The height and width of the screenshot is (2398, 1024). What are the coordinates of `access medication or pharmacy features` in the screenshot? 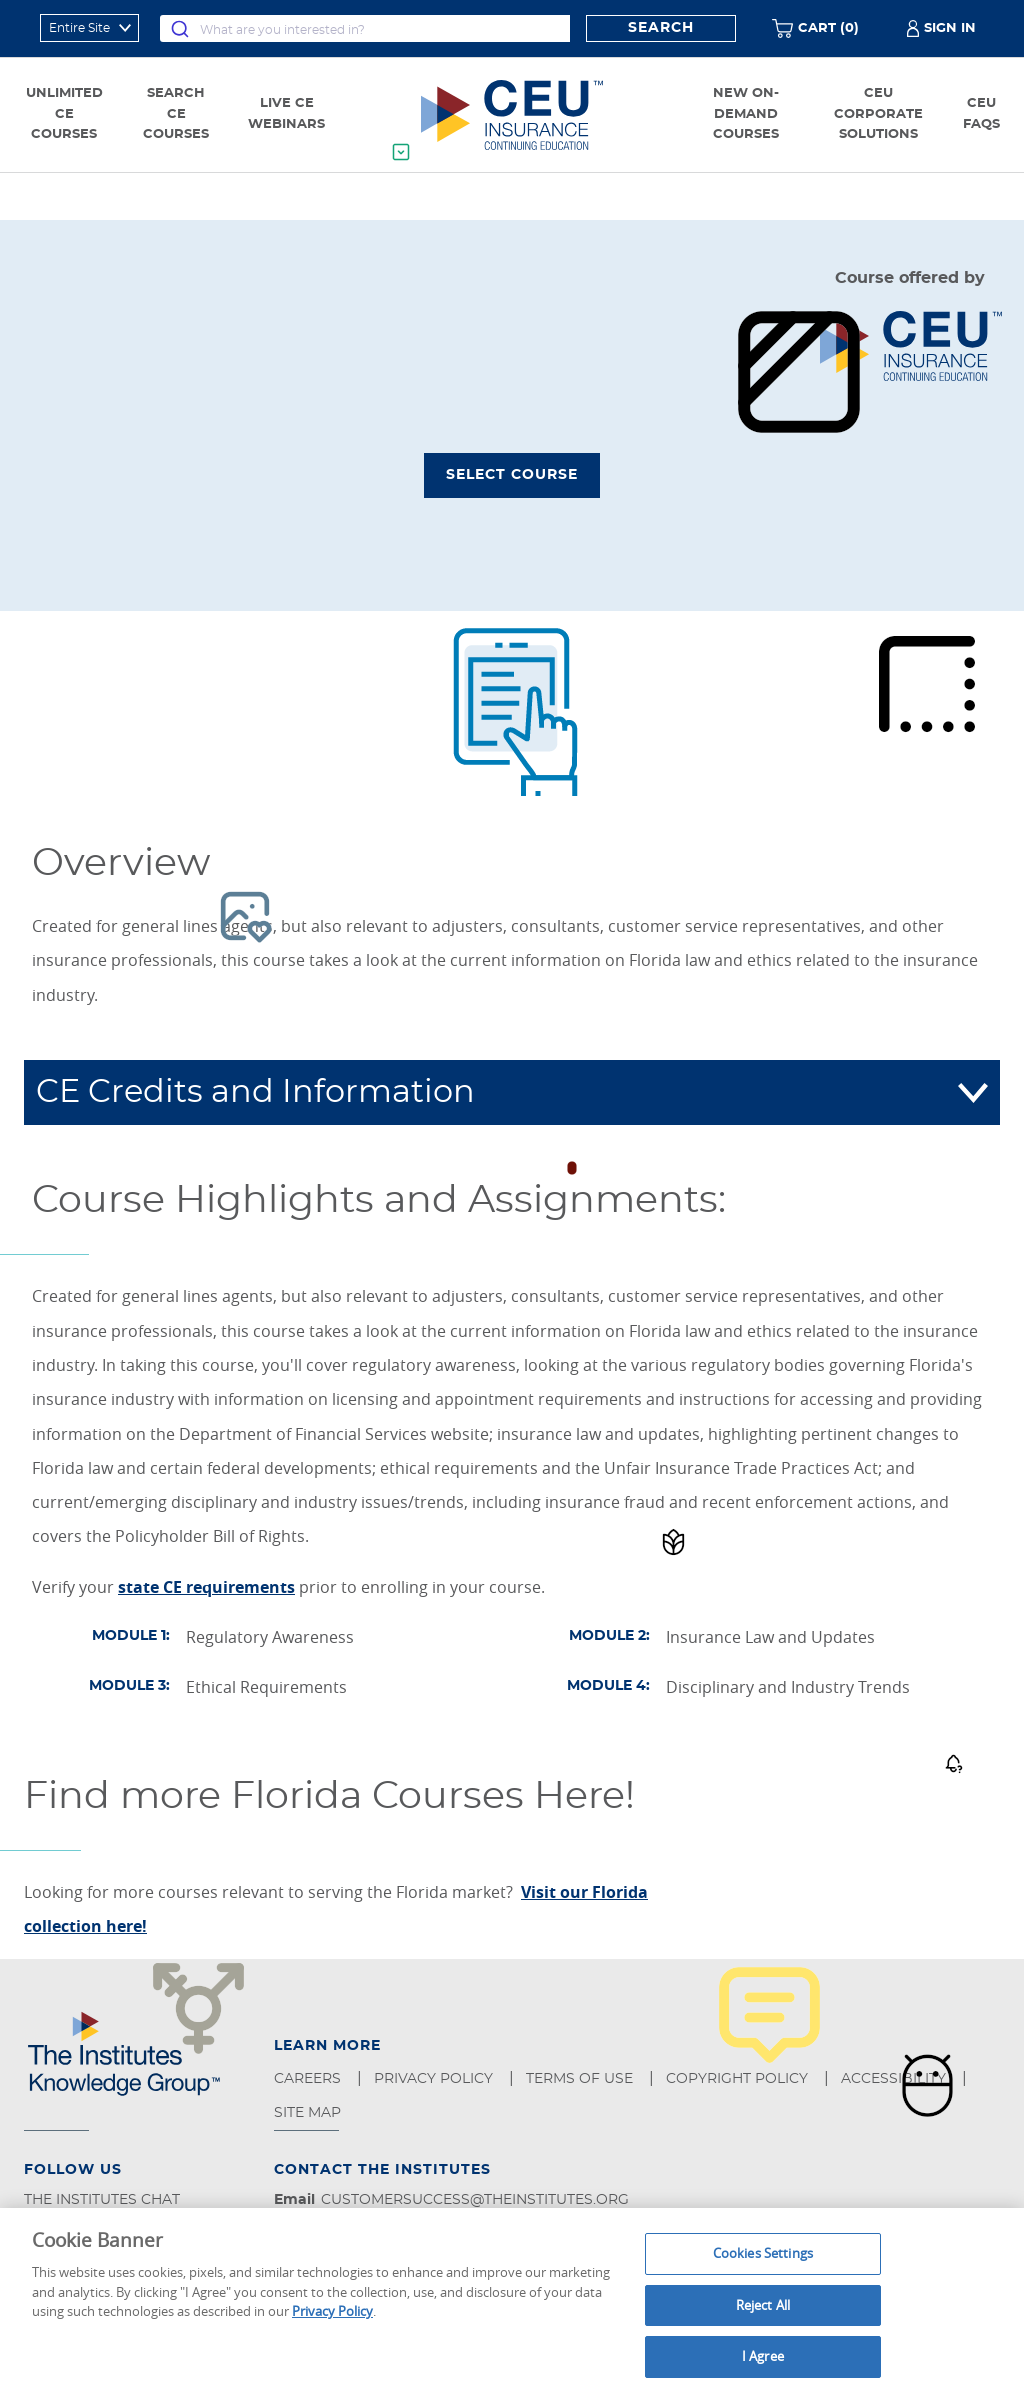 It's located at (572, 1168).